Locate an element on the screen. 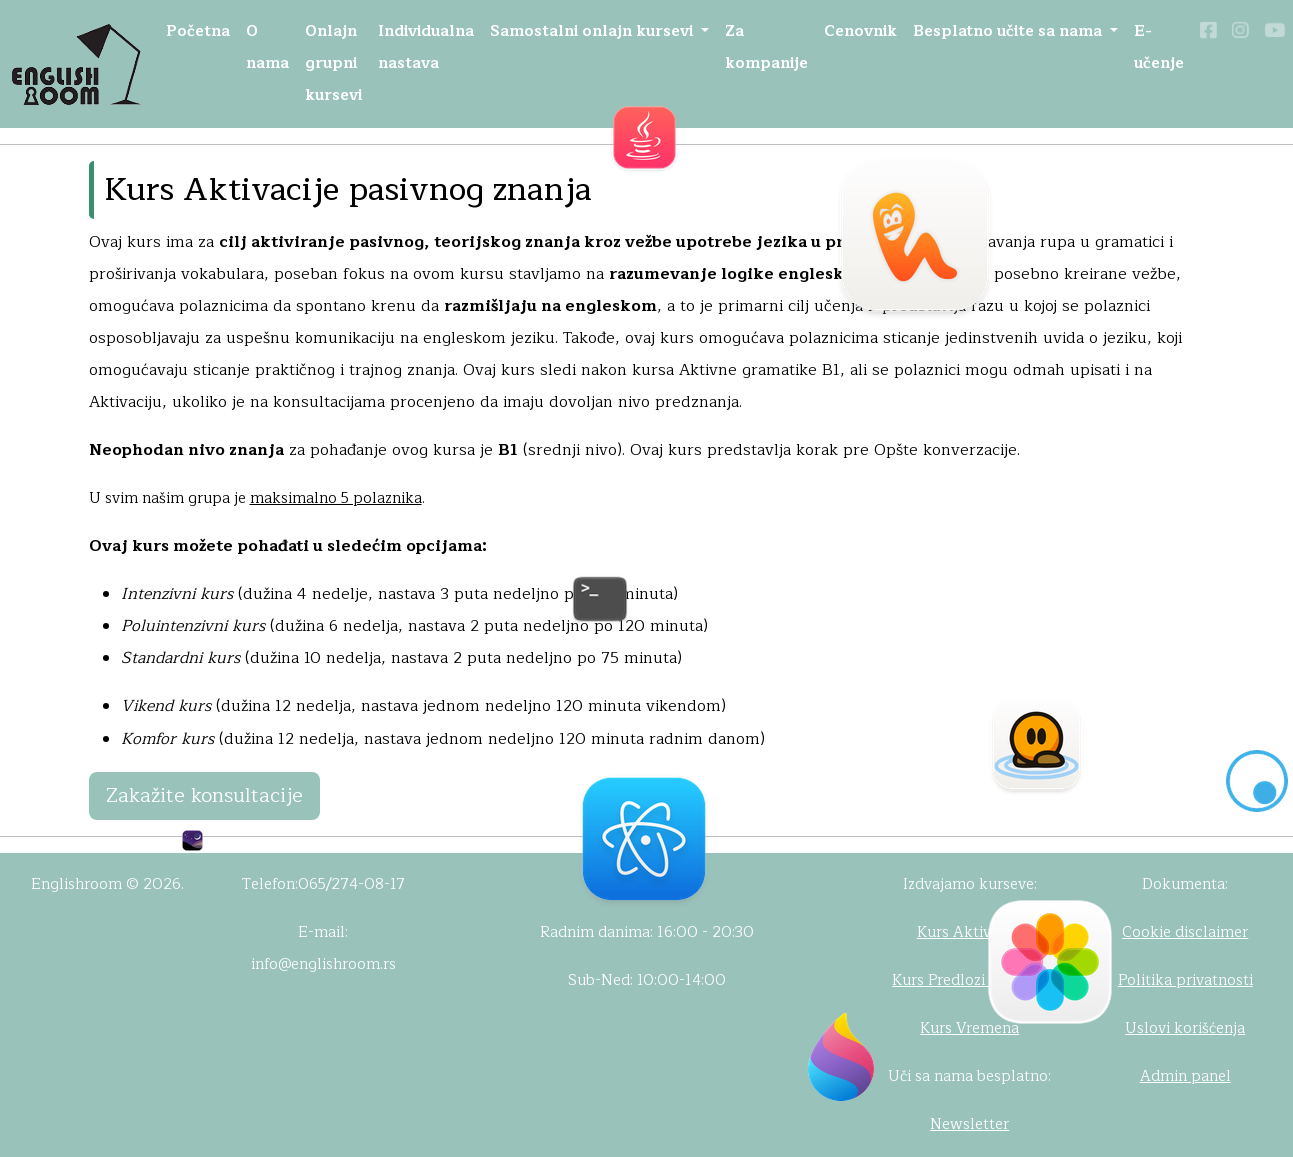 The height and width of the screenshot is (1157, 1293). open stellarium planetarium app is located at coordinates (192, 840).